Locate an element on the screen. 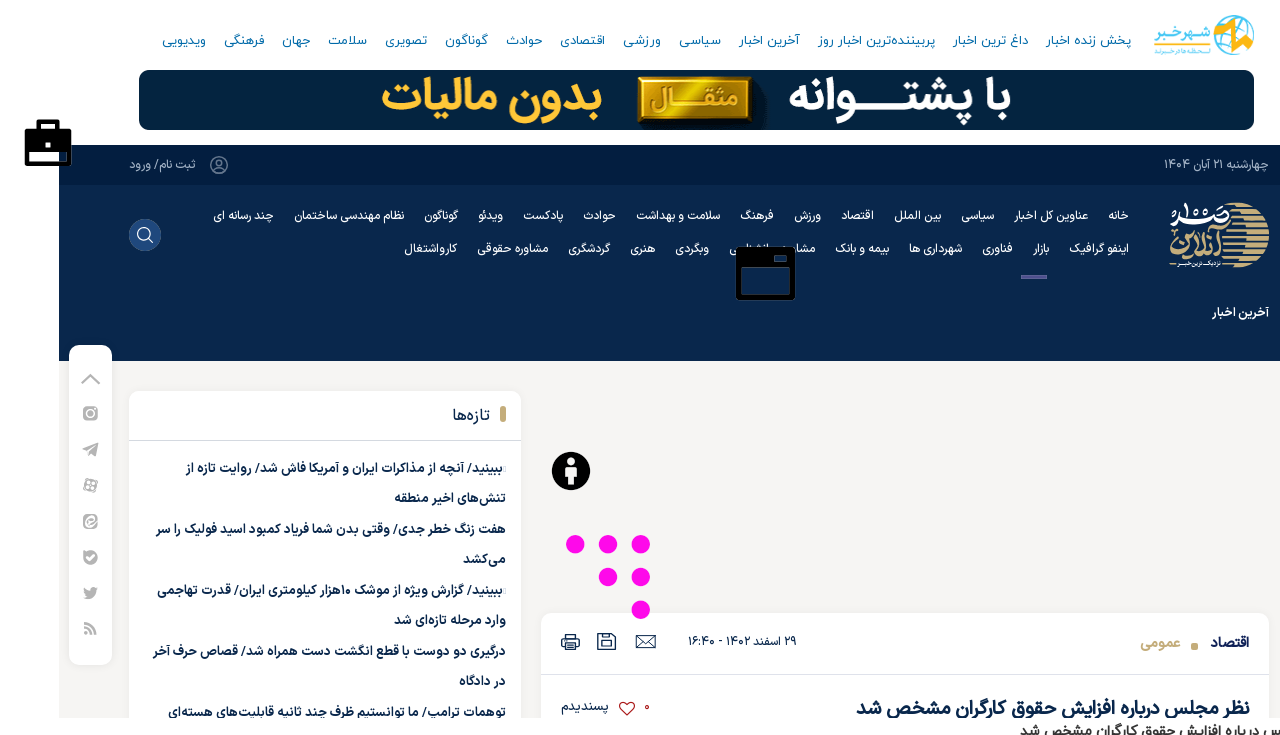 The height and width of the screenshot is (735, 1280). open a new browser window is located at coordinates (765, 273).